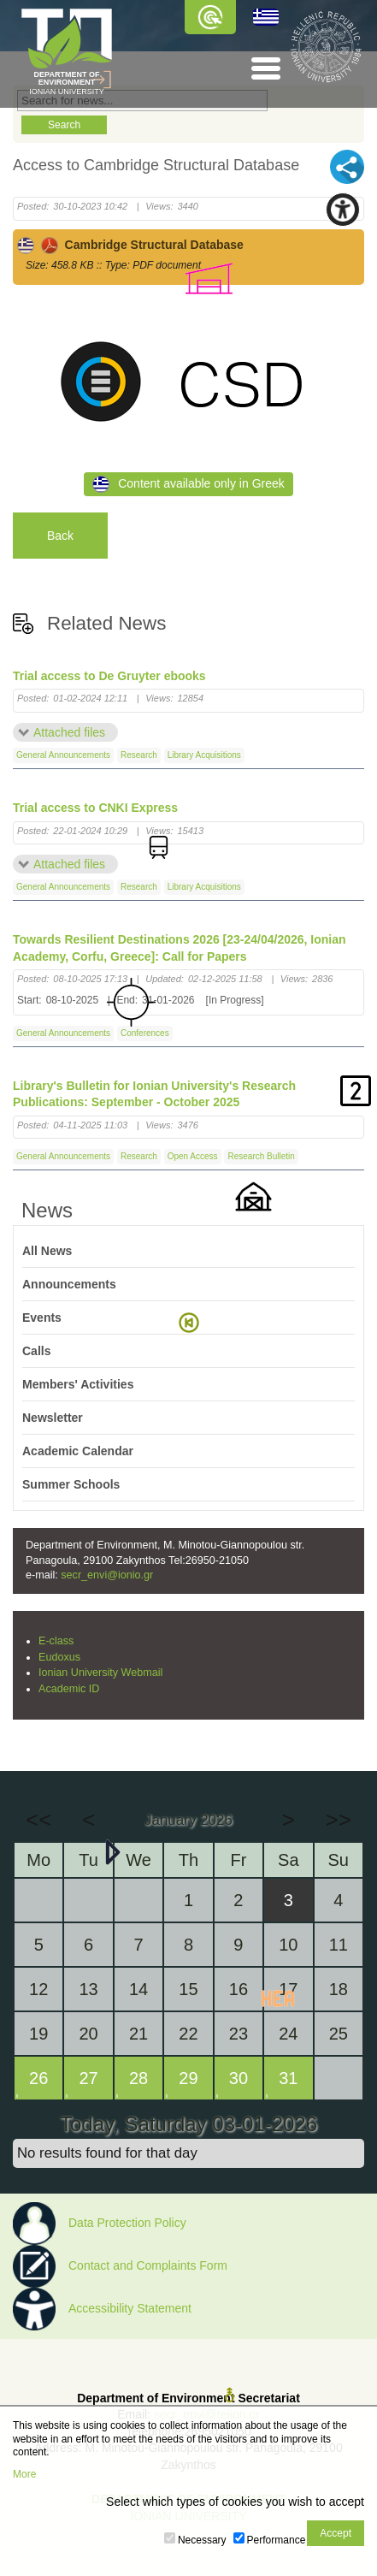 The width and height of the screenshot is (377, 2576). What do you see at coordinates (229, 2395) in the screenshot?
I see `indicates male with upward stroke gender symbol` at bounding box center [229, 2395].